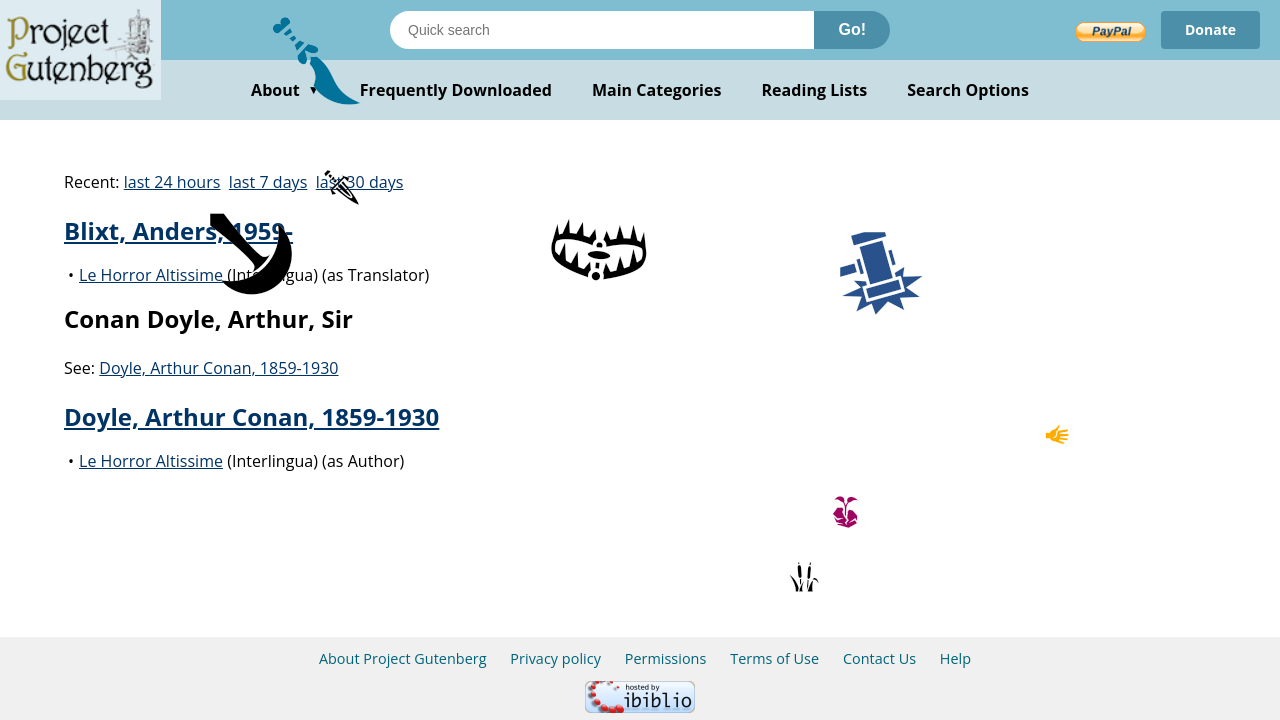  What do you see at coordinates (804, 577) in the screenshot?
I see `indicates a wetland or marsh environment in a game` at bounding box center [804, 577].